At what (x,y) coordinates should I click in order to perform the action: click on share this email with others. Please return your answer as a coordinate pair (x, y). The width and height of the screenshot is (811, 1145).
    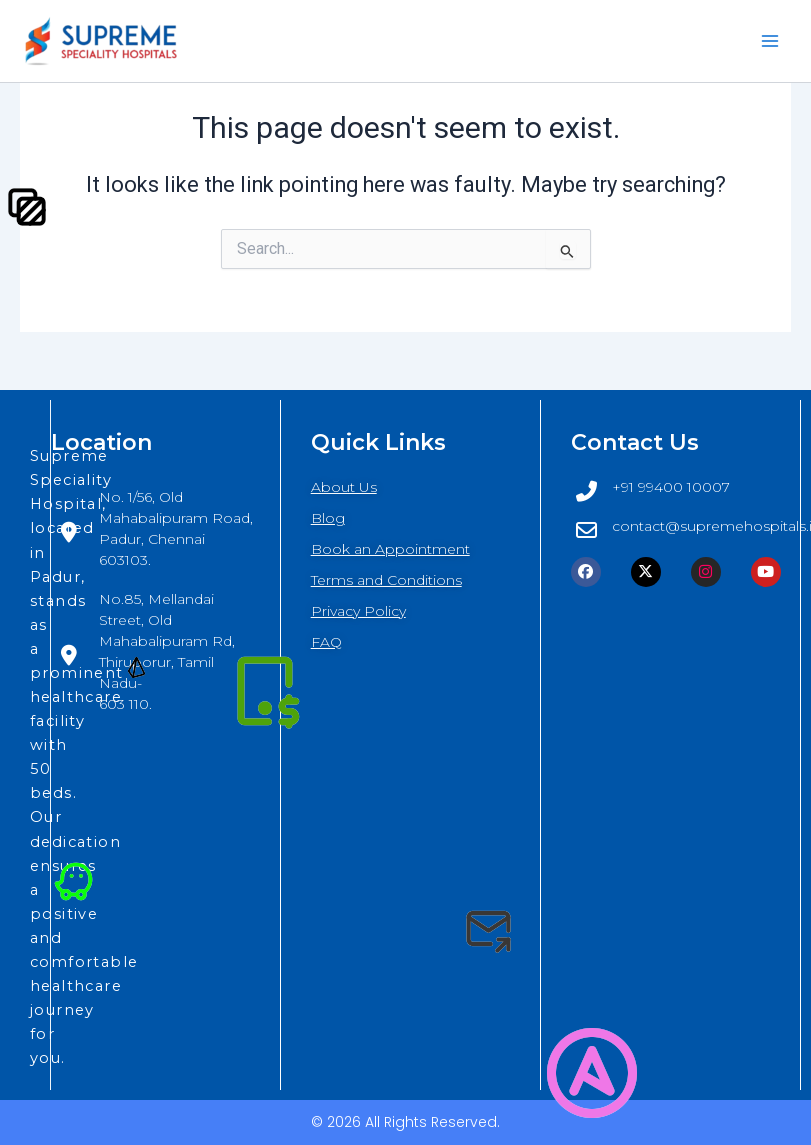
    Looking at the image, I should click on (488, 928).